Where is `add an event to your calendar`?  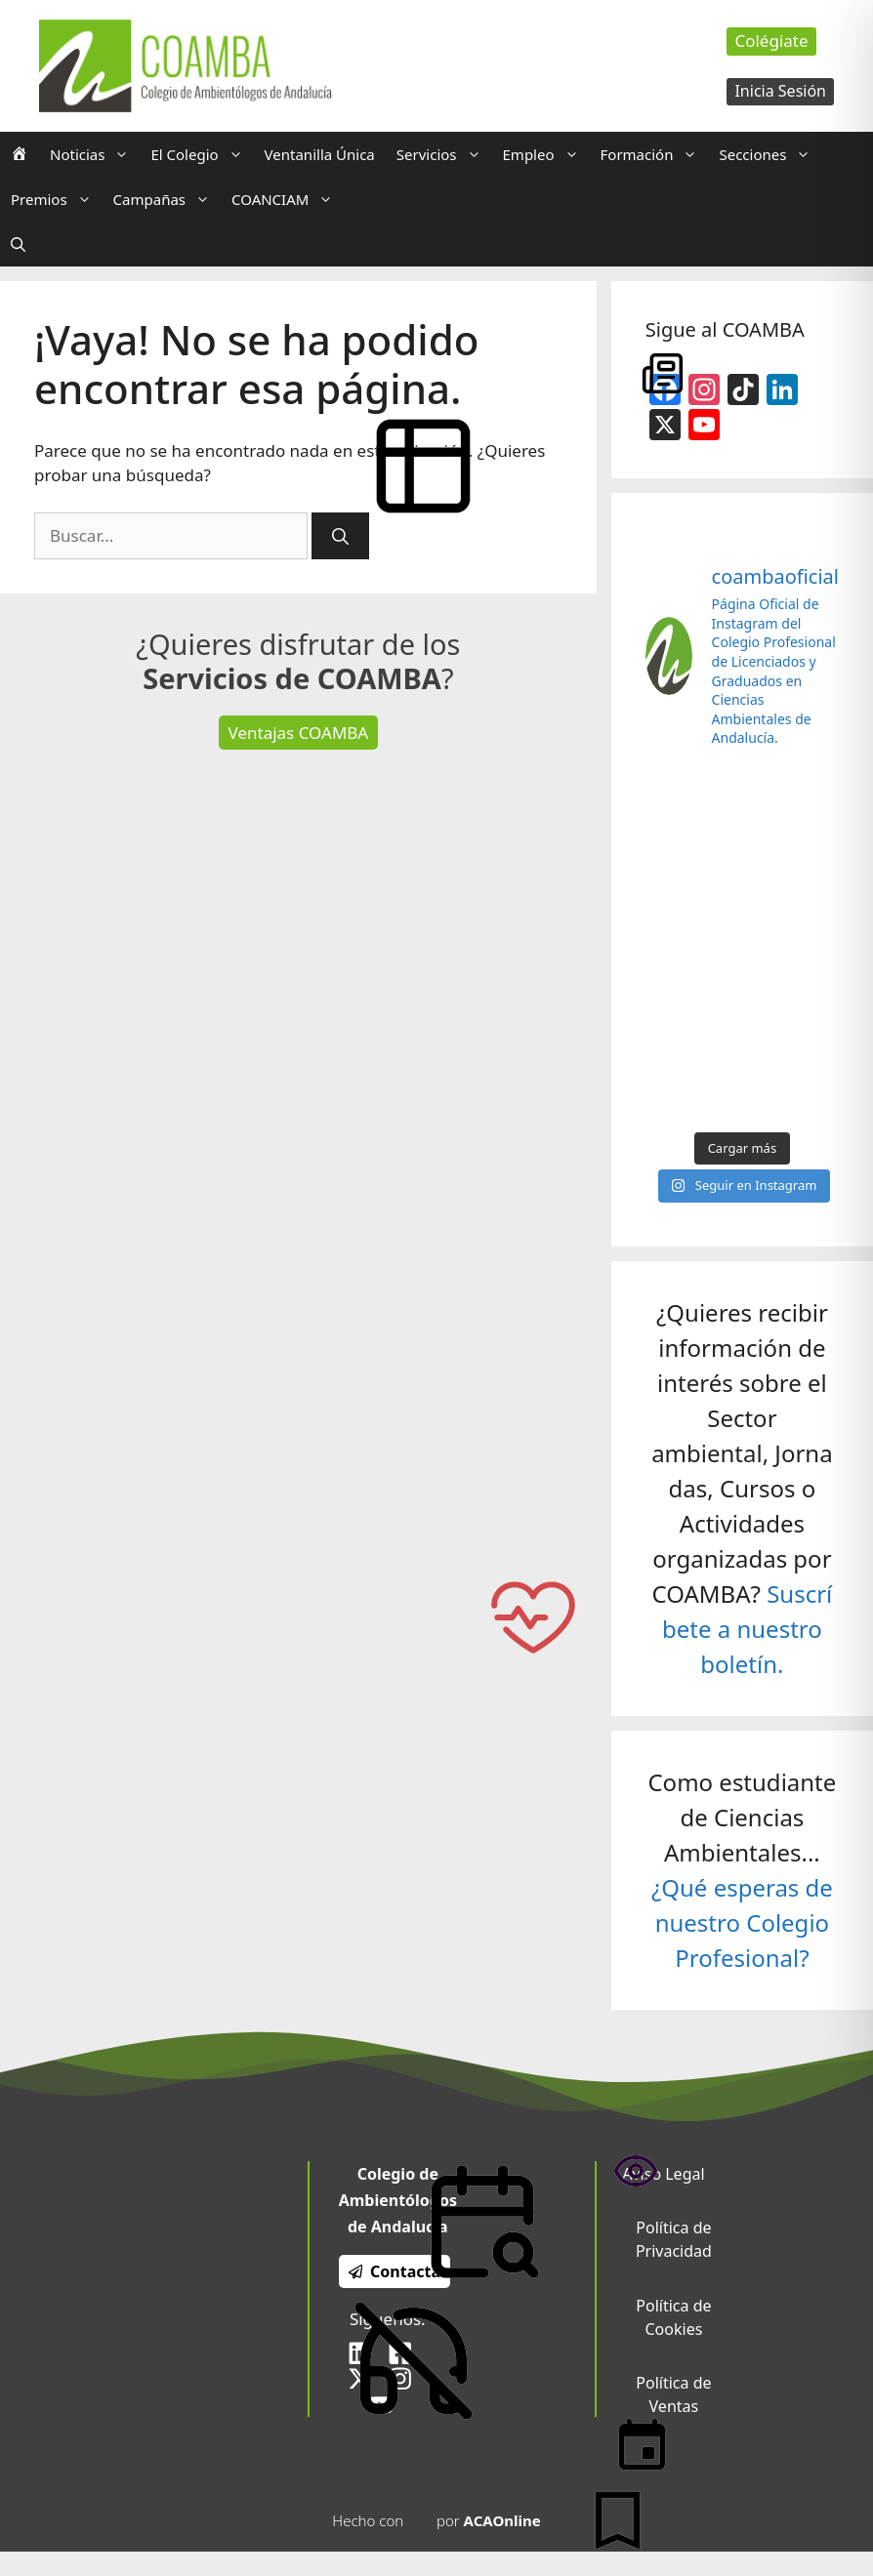
add an event to your calendar is located at coordinates (642, 2446).